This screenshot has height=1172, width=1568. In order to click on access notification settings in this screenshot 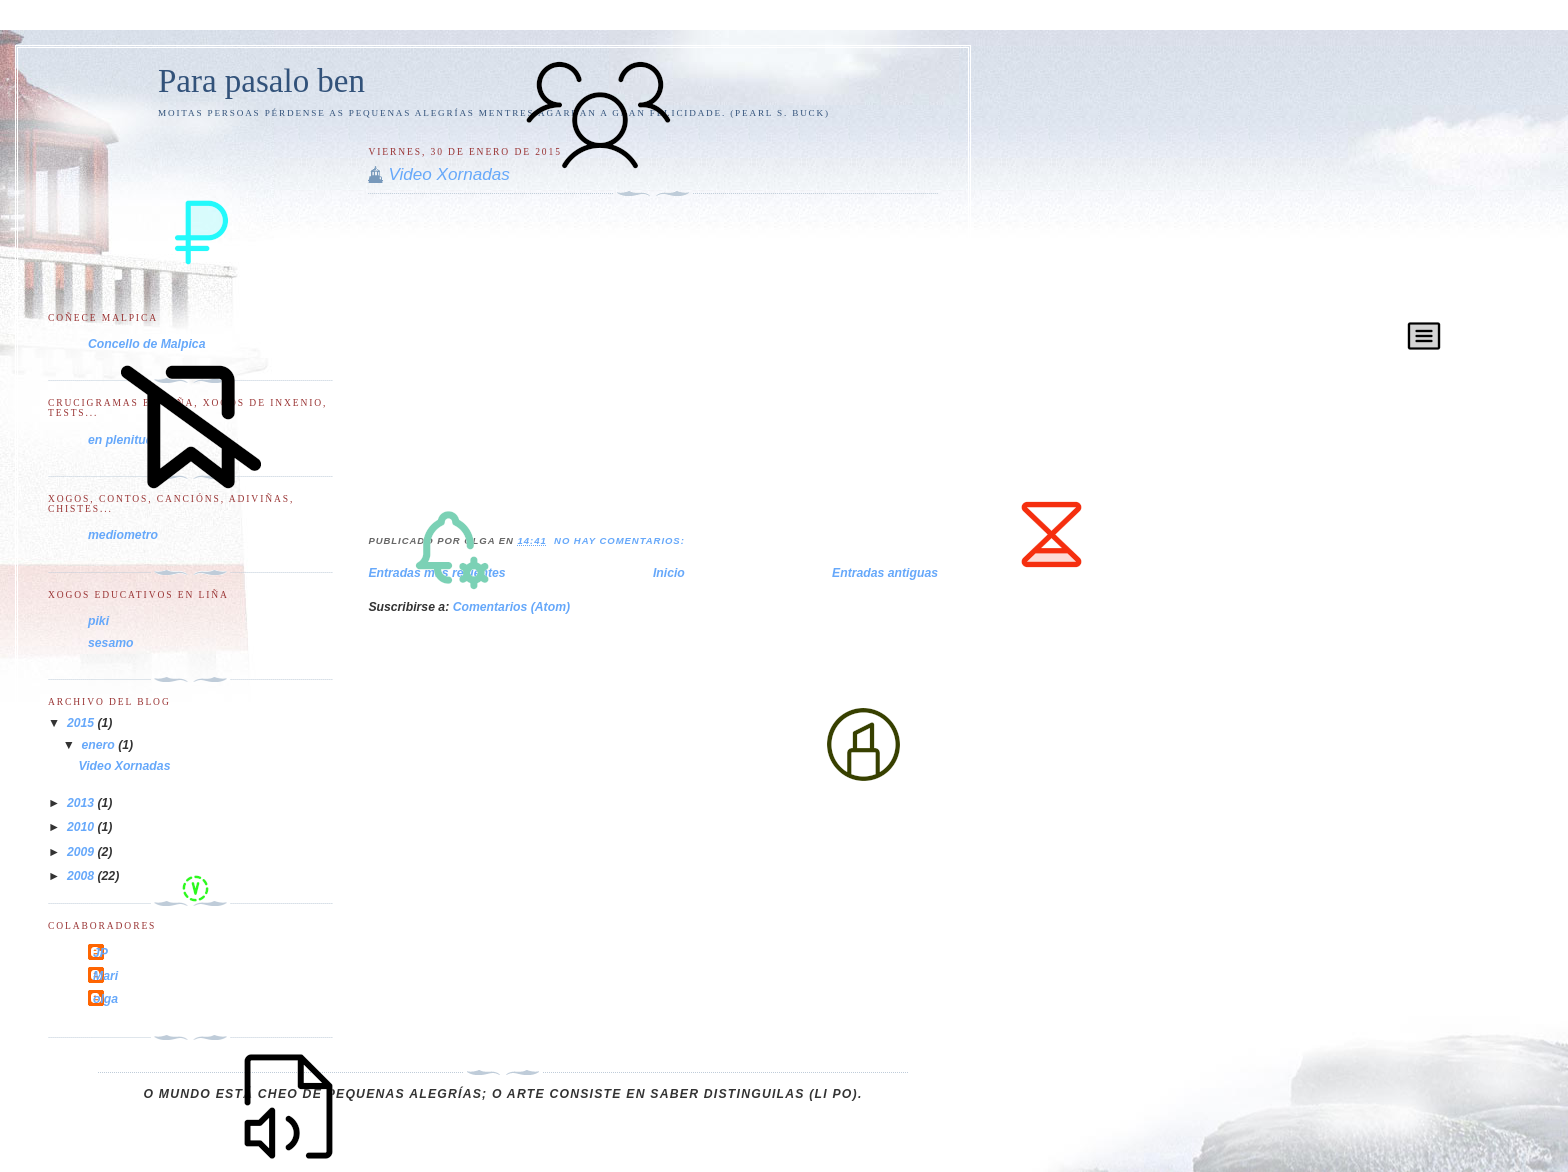, I will do `click(448, 547)`.